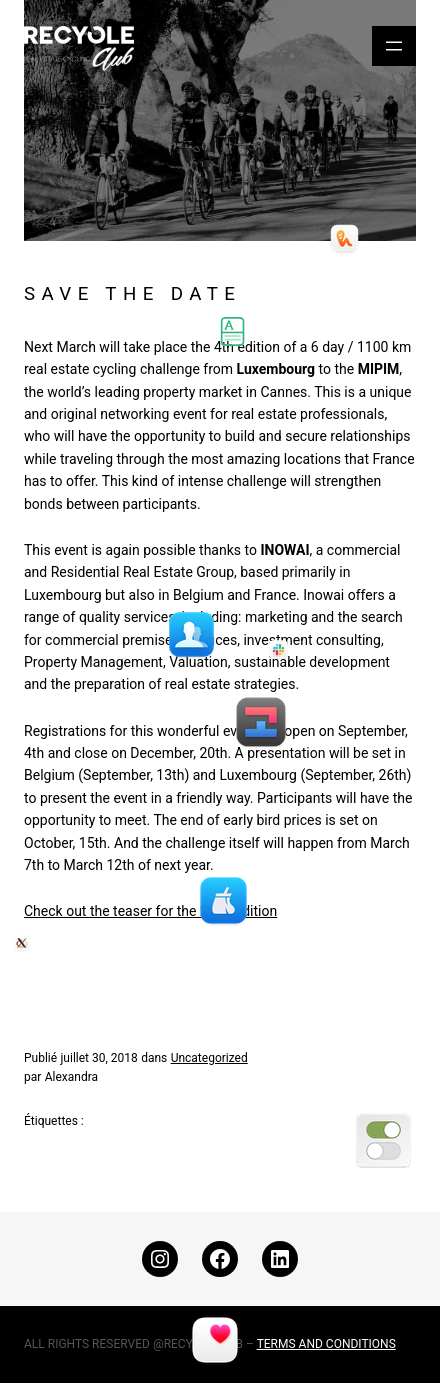 This screenshot has width=440, height=1383. Describe the element at coordinates (344, 238) in the screenshot. I see `launch gnome nibbles snake game` at that location.